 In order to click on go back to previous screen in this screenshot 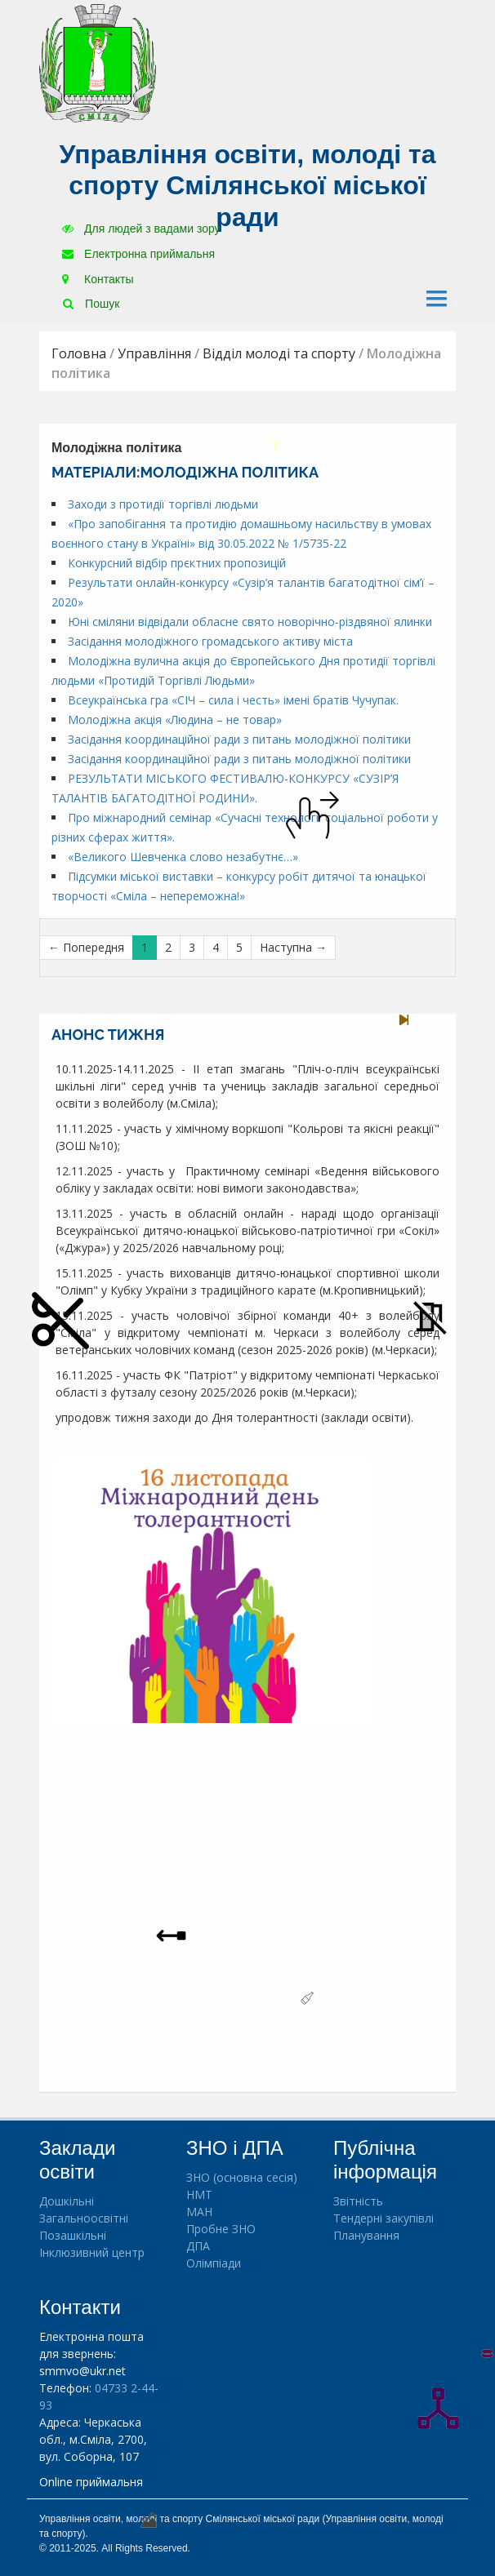, I will do `click(171, 1935)`.